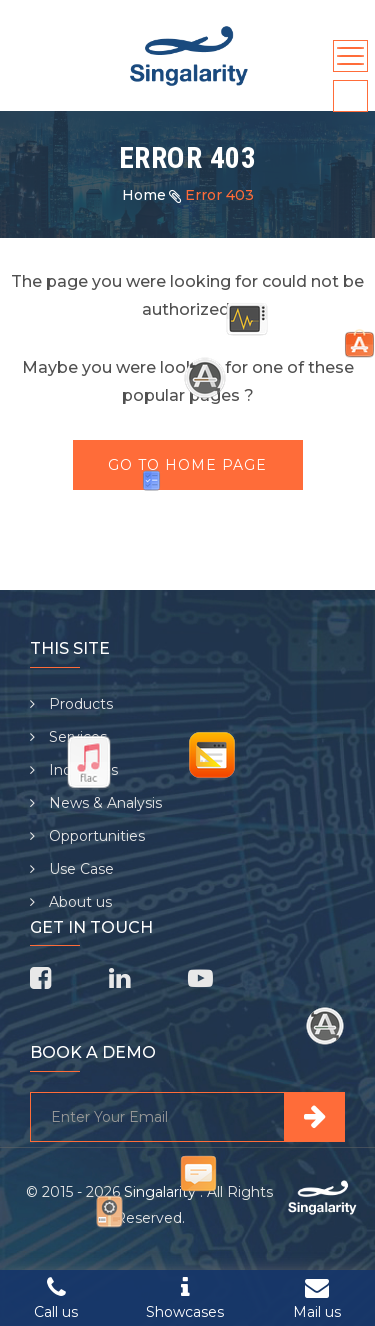 This screenshot has width=375, height=1326. What do you see at coordinates (198, 1173) in the screenshot?
I see `open instant messaging app` at bounding box center [198, 1173].